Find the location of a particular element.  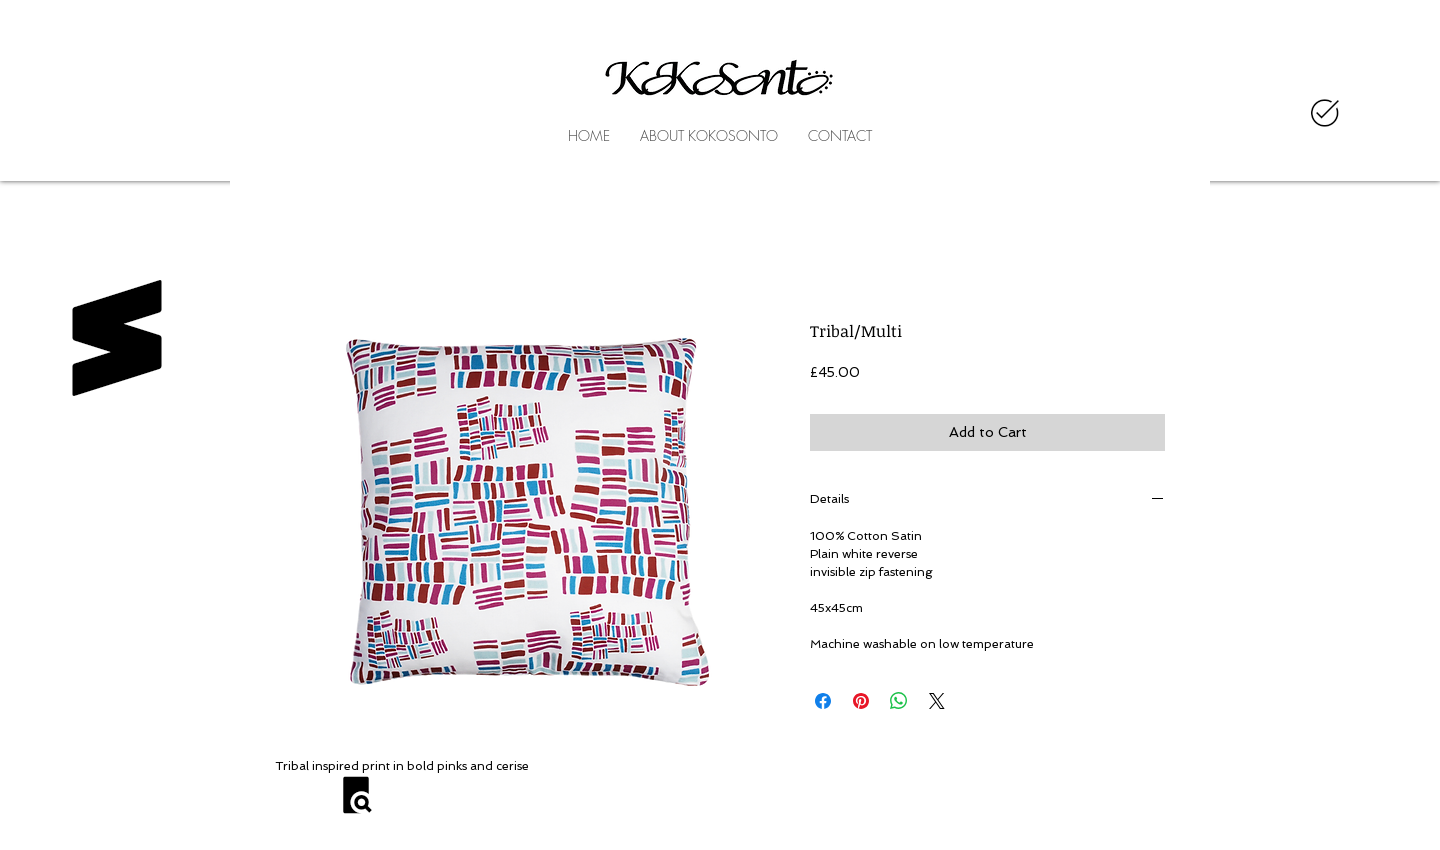

open sublime text editor is located at coordinates (117, 338).